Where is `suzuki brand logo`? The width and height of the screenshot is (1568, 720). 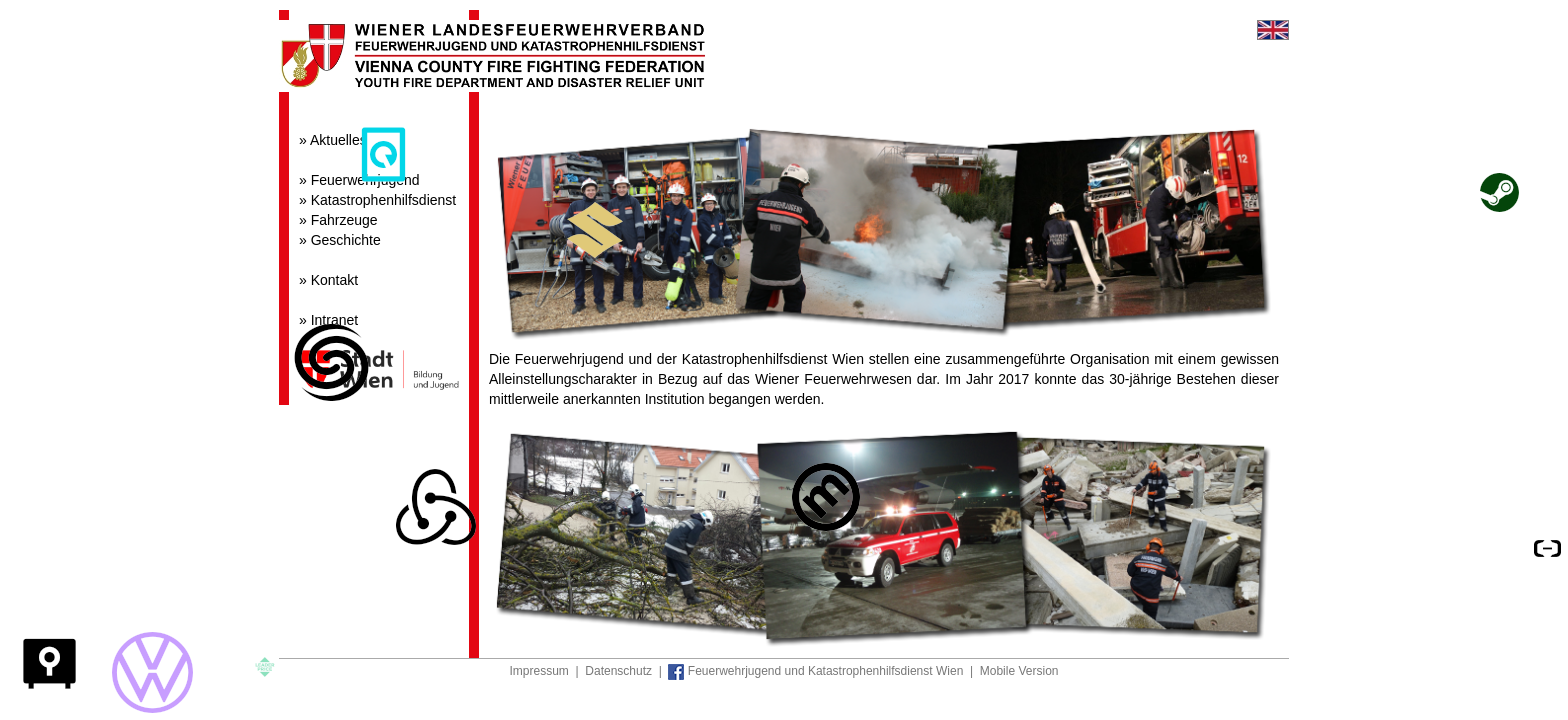 suzuki brand logo is located at coordinates (595, 230).